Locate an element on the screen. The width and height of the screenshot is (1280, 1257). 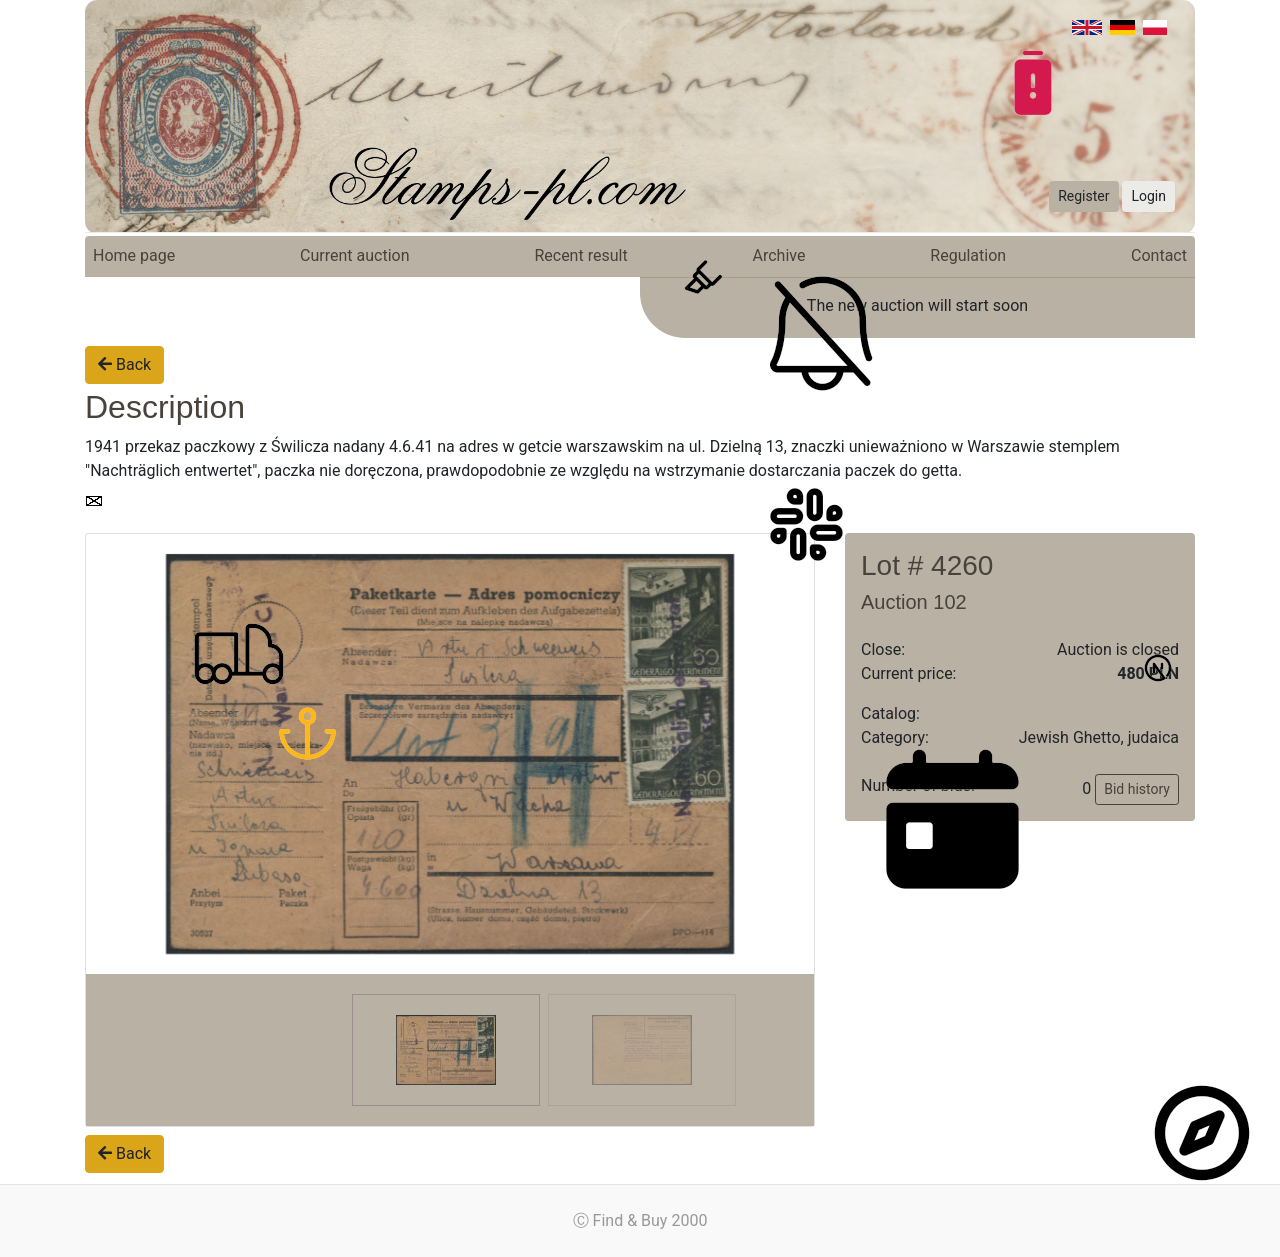
track shipment or delivery status is located at coordinates (239, 654).